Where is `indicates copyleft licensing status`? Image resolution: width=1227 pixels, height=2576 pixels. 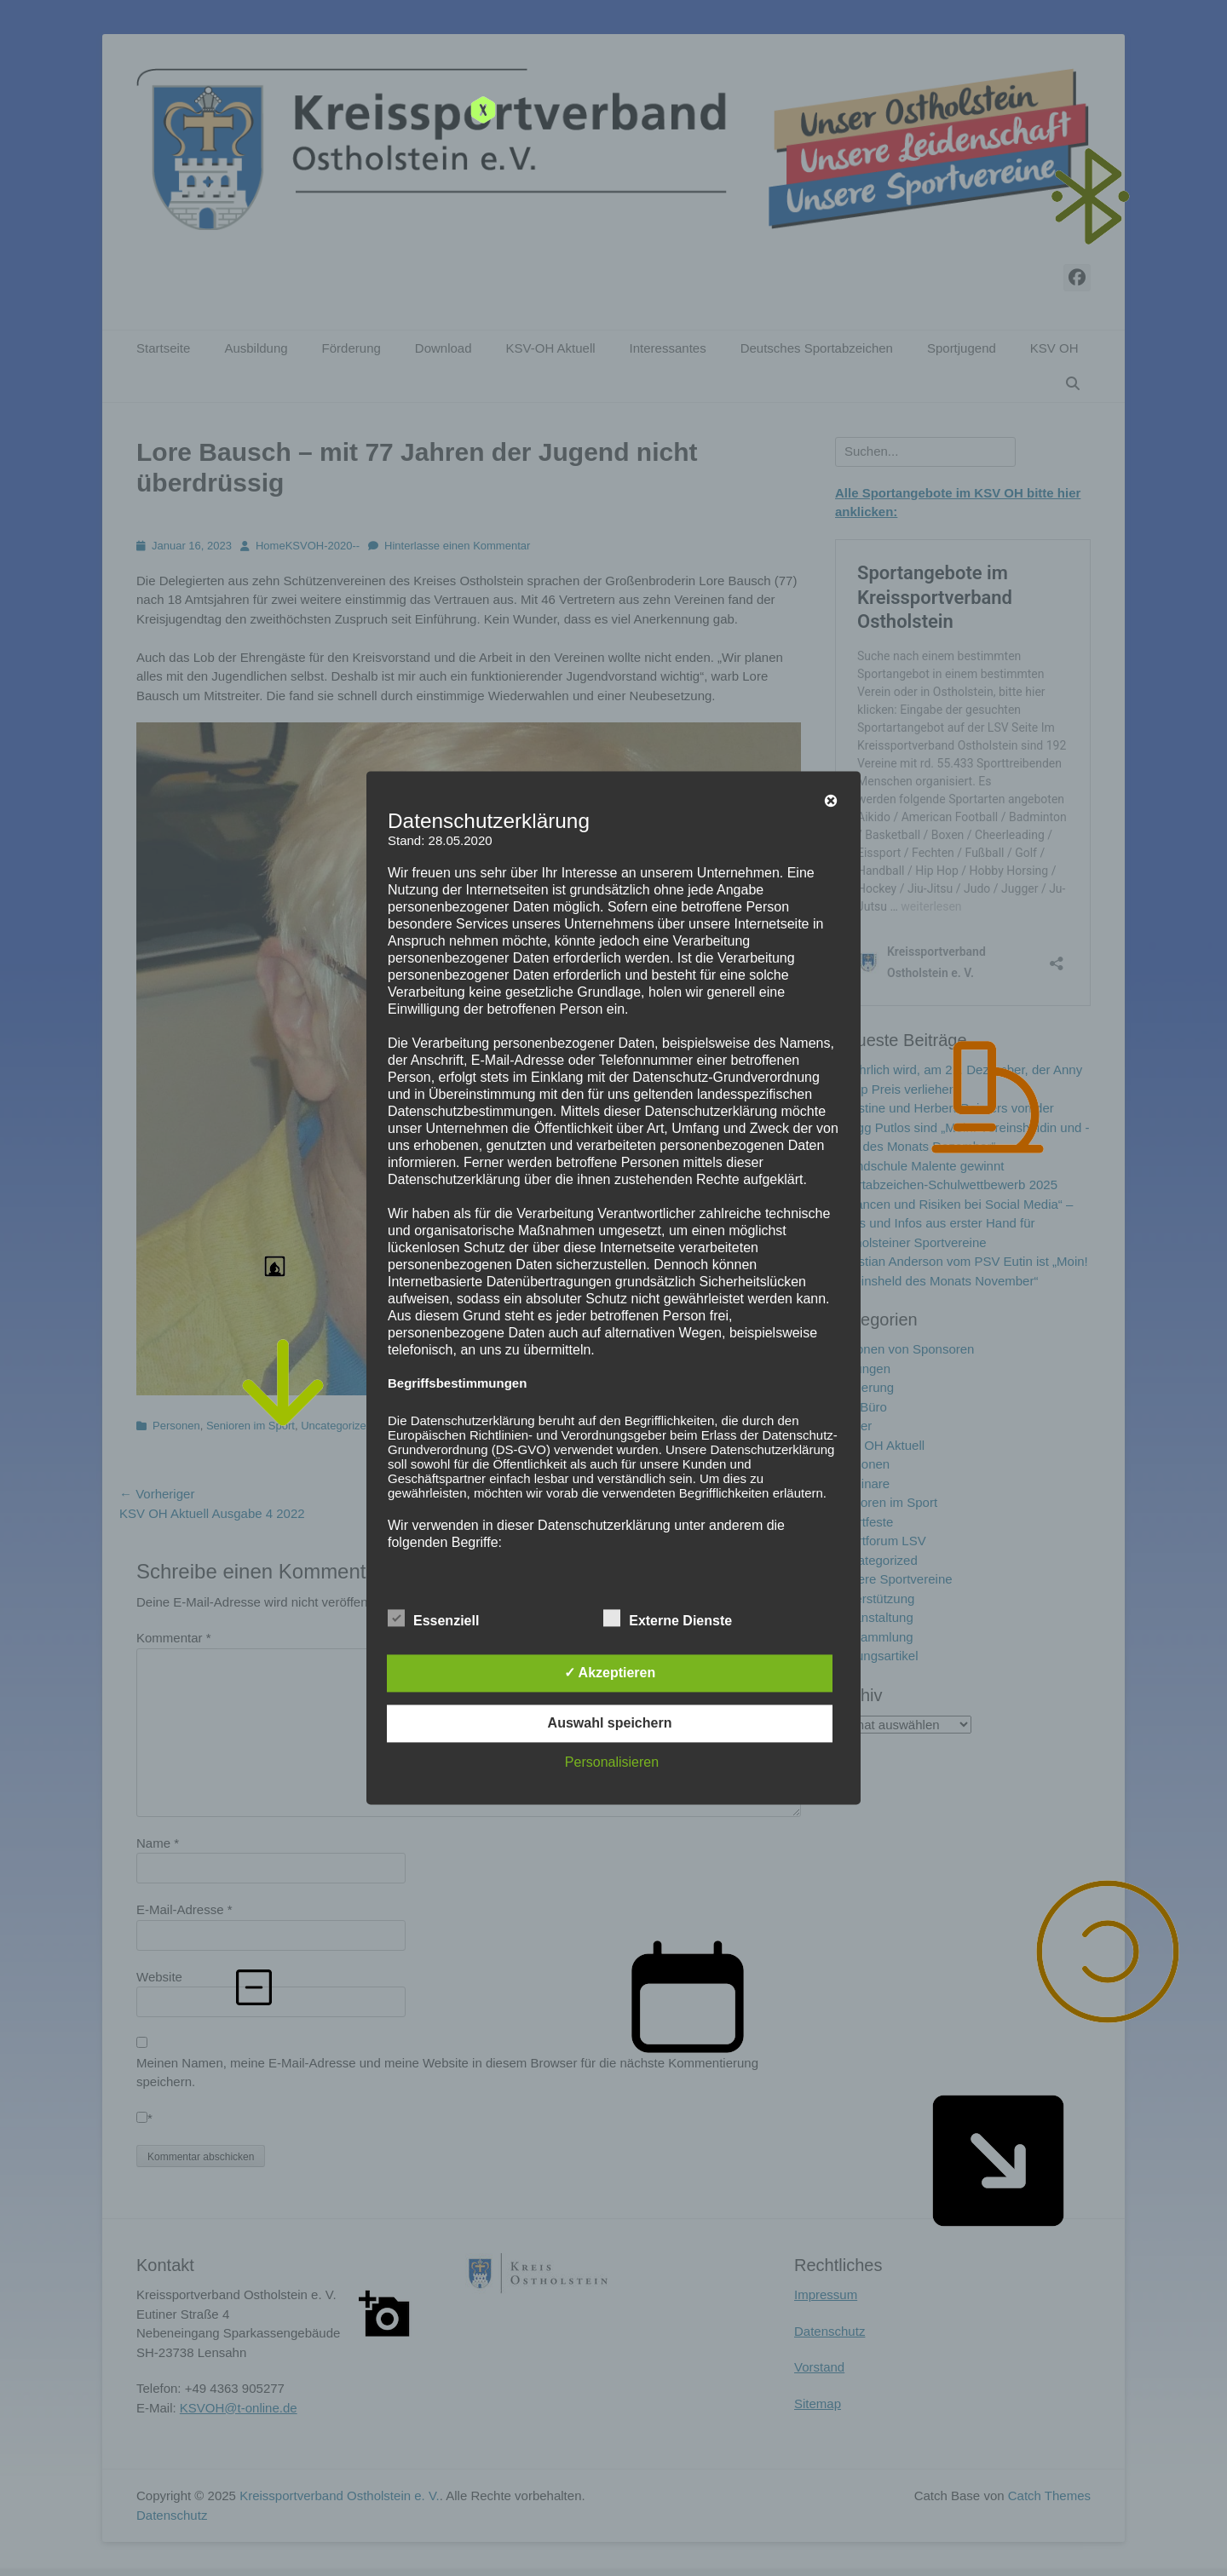
indicates copyleft licensing status is located at coordinates (1108, 1952).